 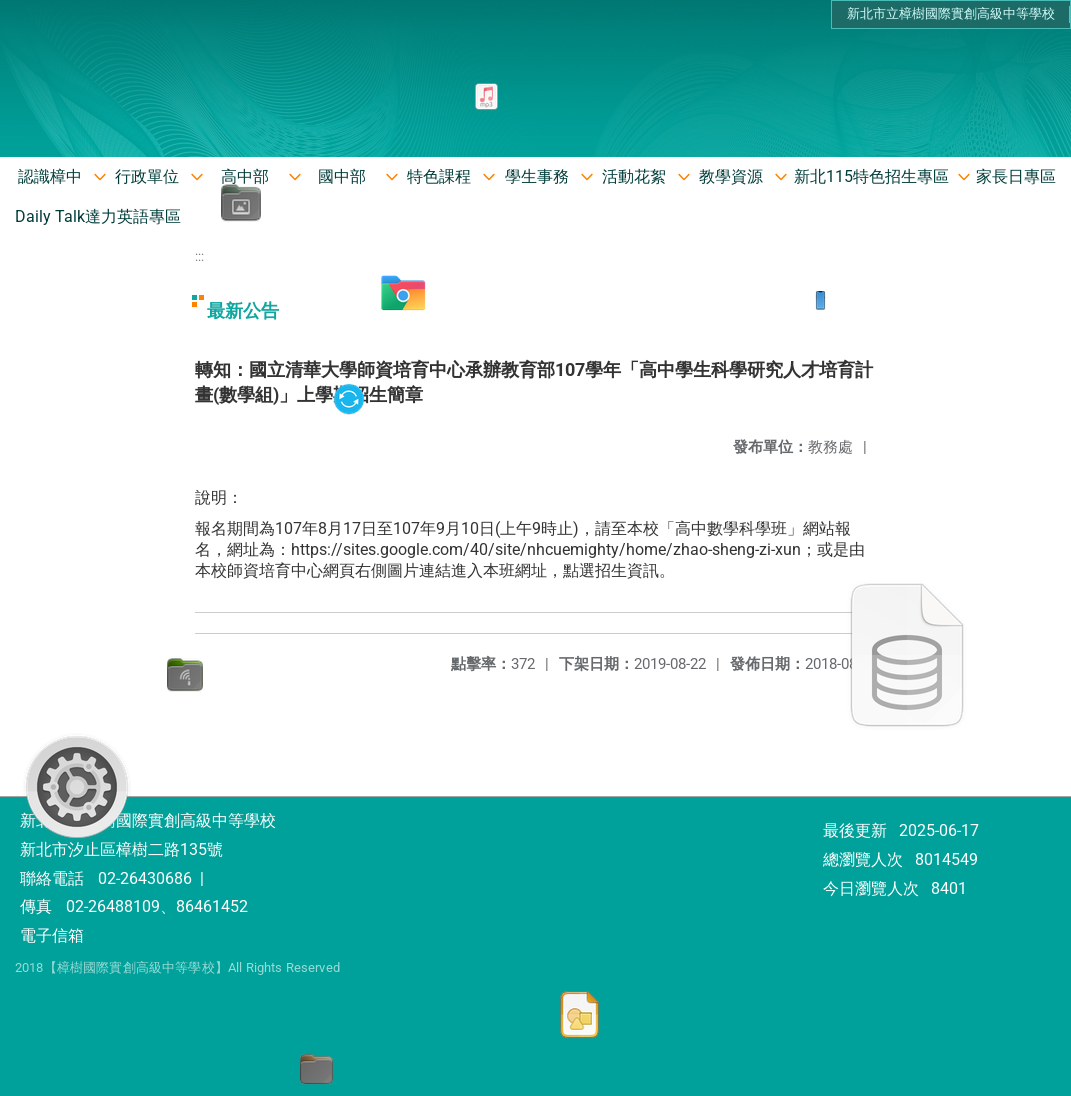 I want to click on a libreoffice draw document file, so click(x=579, y=1014).